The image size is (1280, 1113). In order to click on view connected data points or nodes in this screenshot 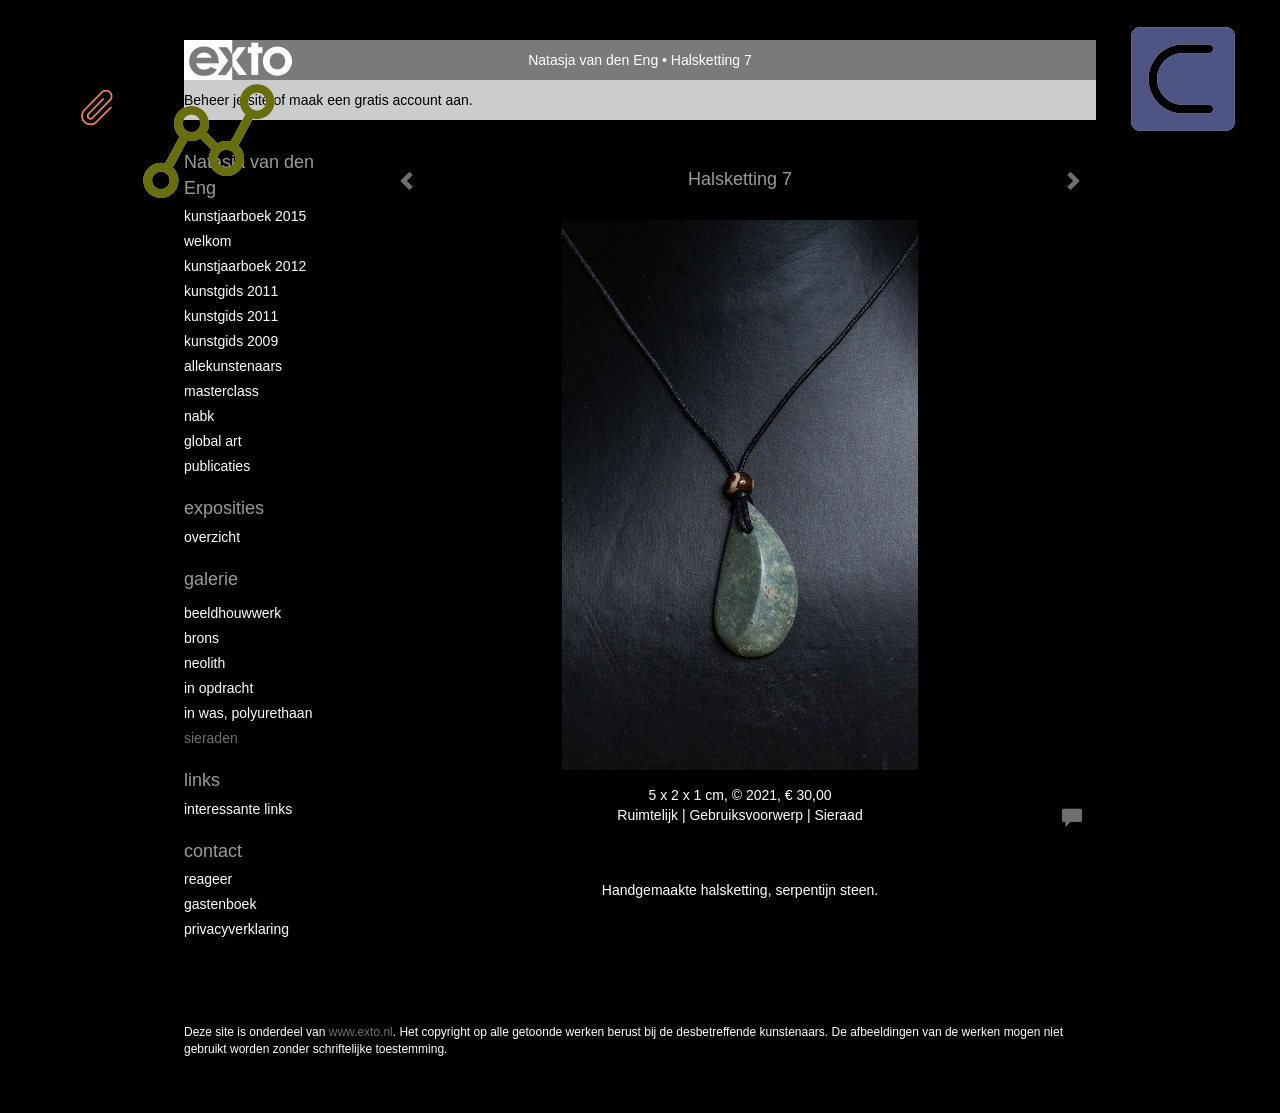, I will do `click(209, 141)`.